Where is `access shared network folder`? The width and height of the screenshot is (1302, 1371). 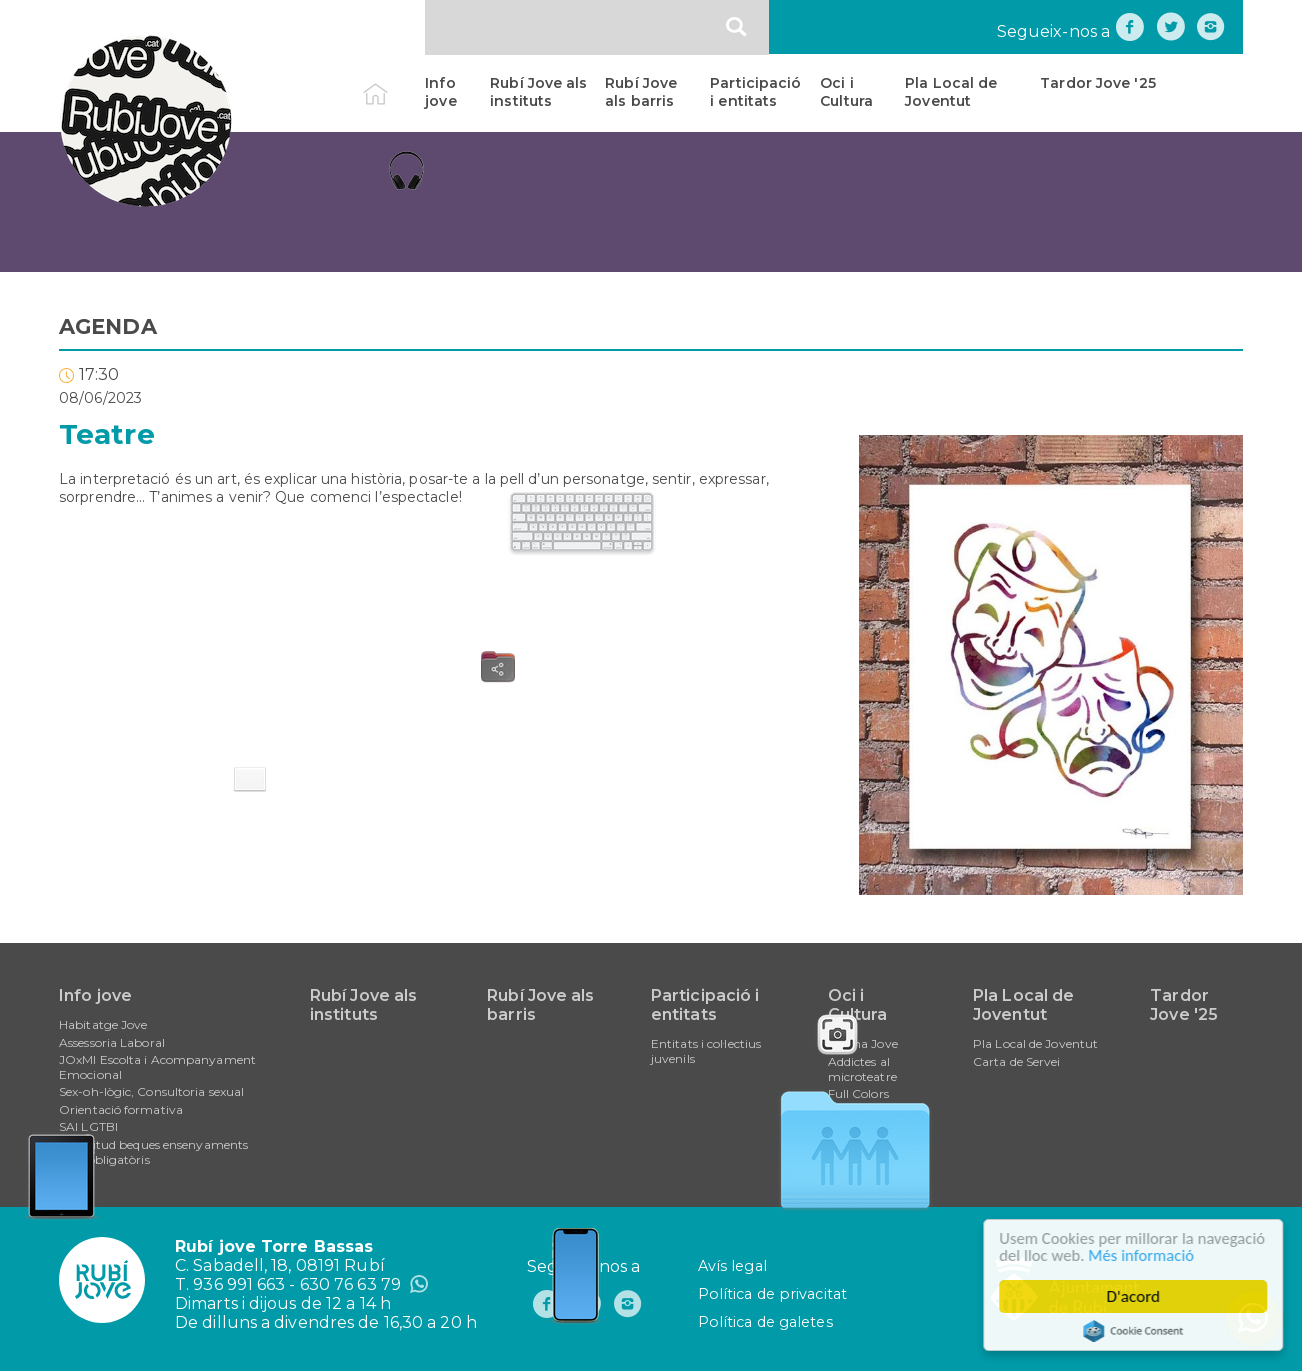 access shared network folder is located at coordinates (855, 1150).